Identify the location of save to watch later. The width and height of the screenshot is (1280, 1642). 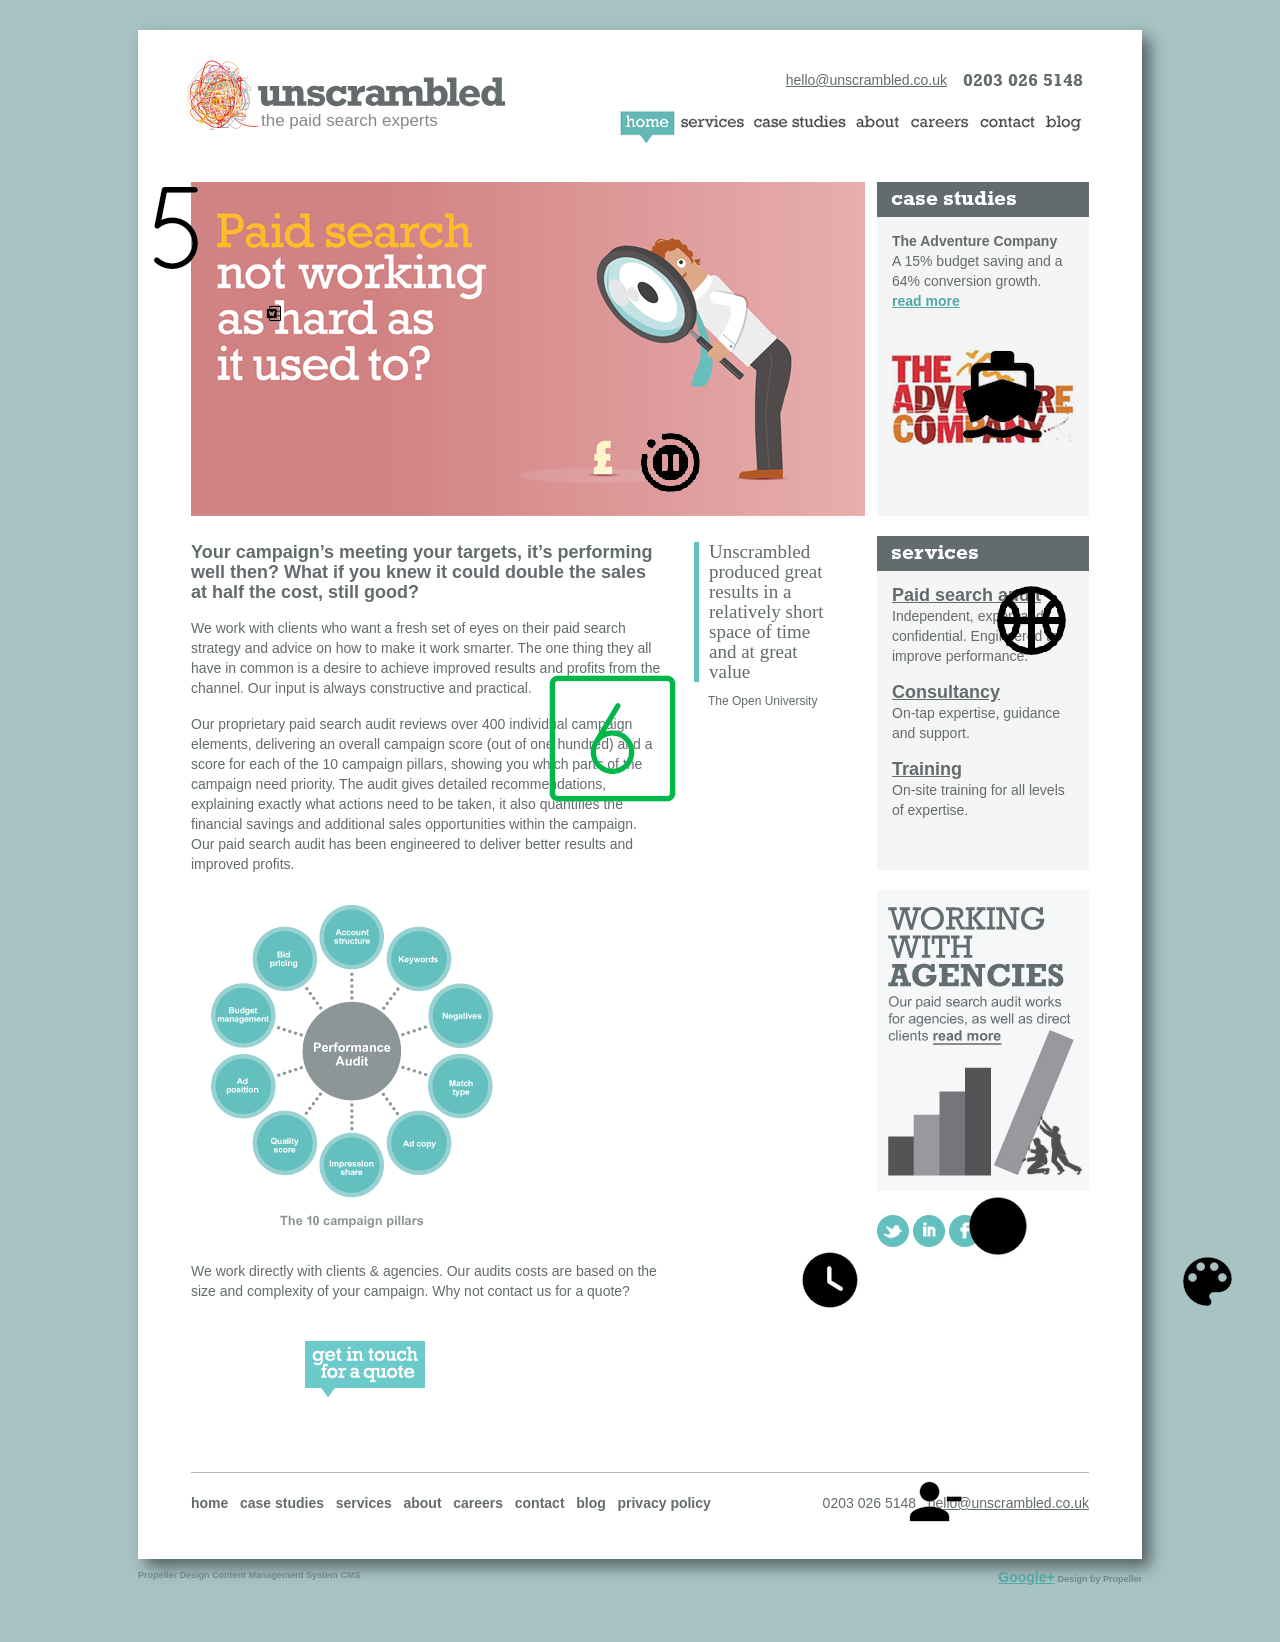
(830, 1280).